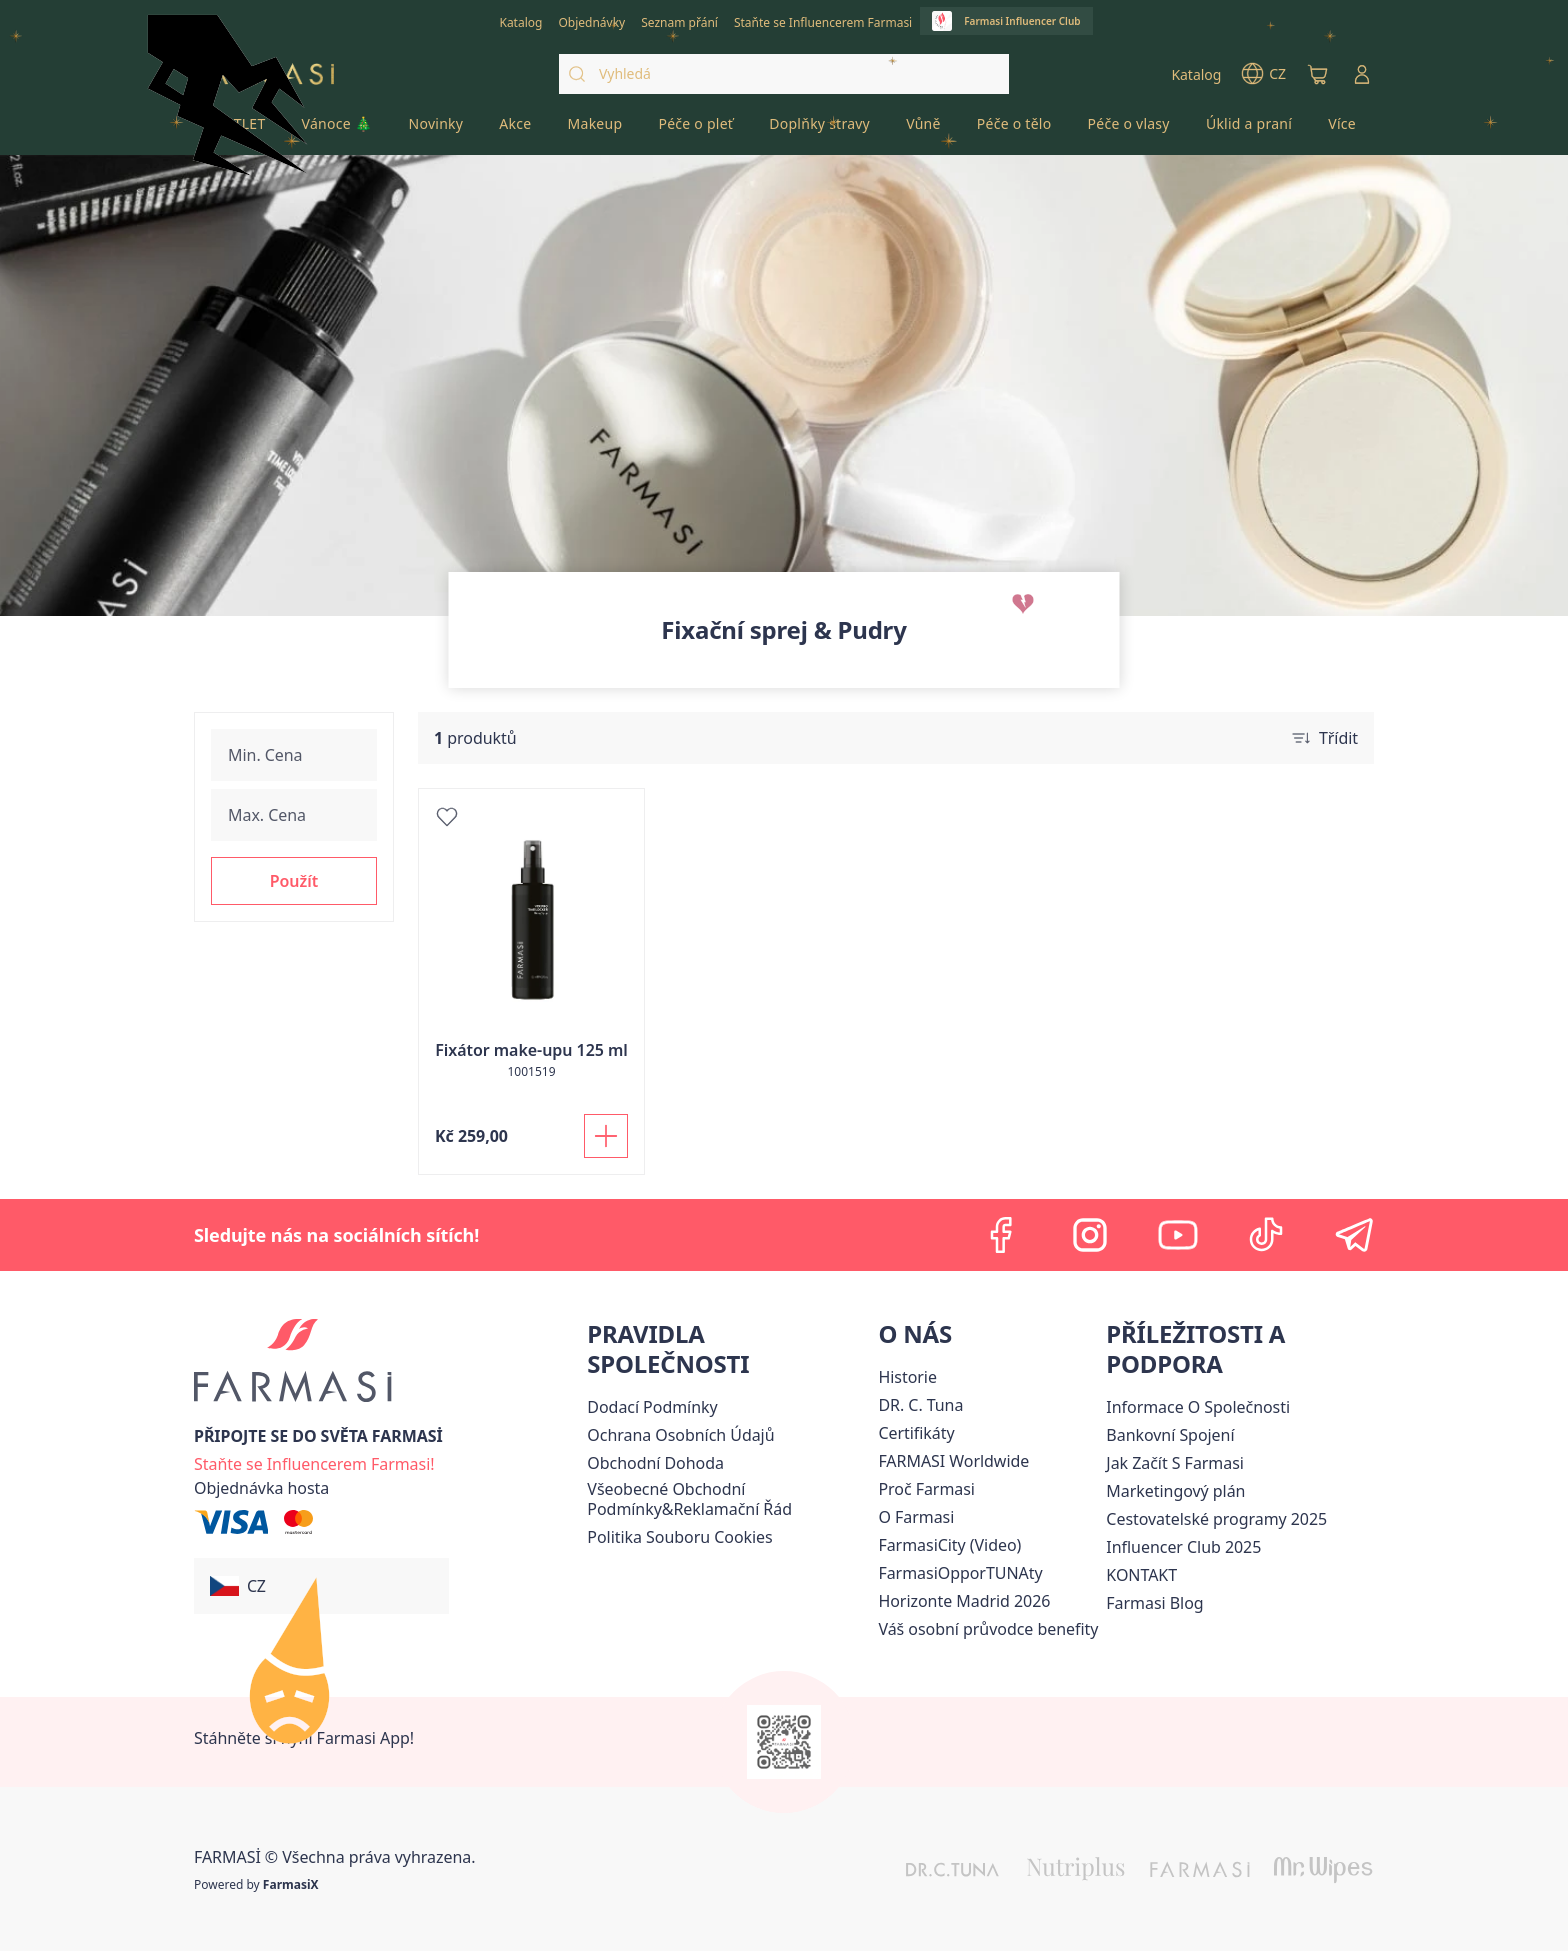 This screenshot has width=1568, height=1951. Describe the element at coordinates (227, 96) in the screenshot. I see `indicates a severe thunderstorm warning` at that location.